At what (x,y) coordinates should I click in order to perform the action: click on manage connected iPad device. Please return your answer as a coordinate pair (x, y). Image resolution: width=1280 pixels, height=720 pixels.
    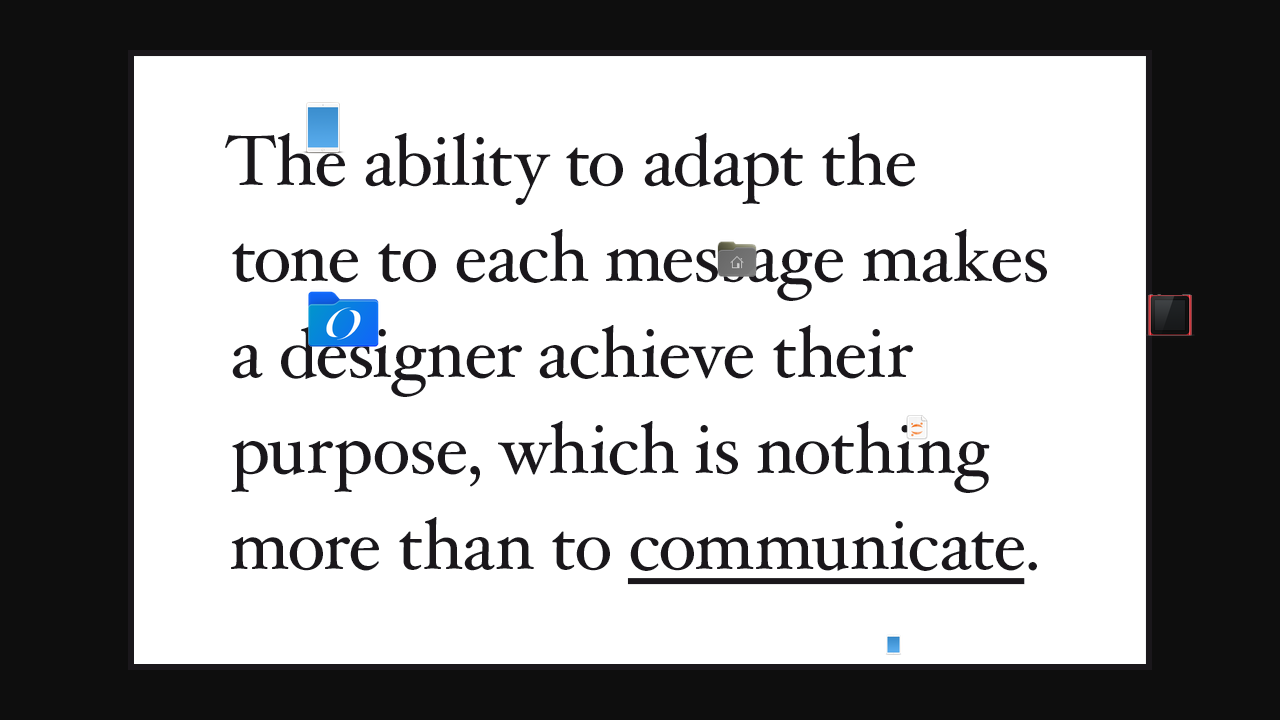
    Looking at the image, I should click on (893, 644).